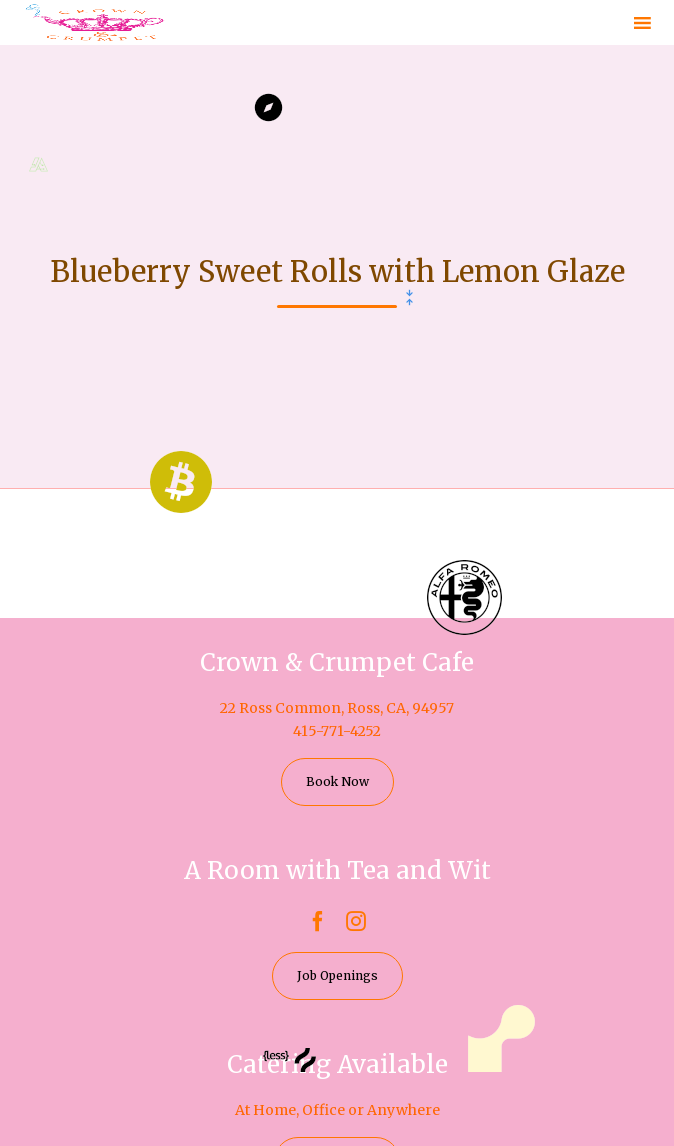 This screenshot has width=674, height=1146. Describe the element at coordinates (181, 482) in the screenshot. I see `bitcoin cryptocurrency logo` at that location.